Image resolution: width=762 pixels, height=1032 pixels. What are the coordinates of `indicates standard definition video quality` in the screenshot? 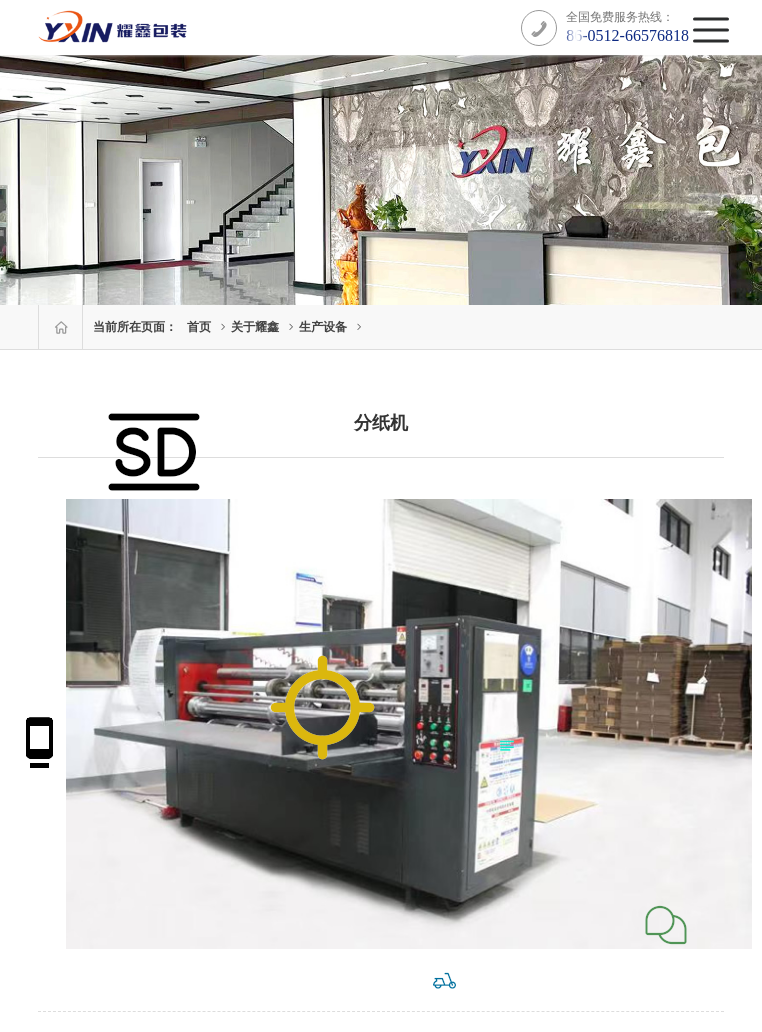 It's located at (154, 452).